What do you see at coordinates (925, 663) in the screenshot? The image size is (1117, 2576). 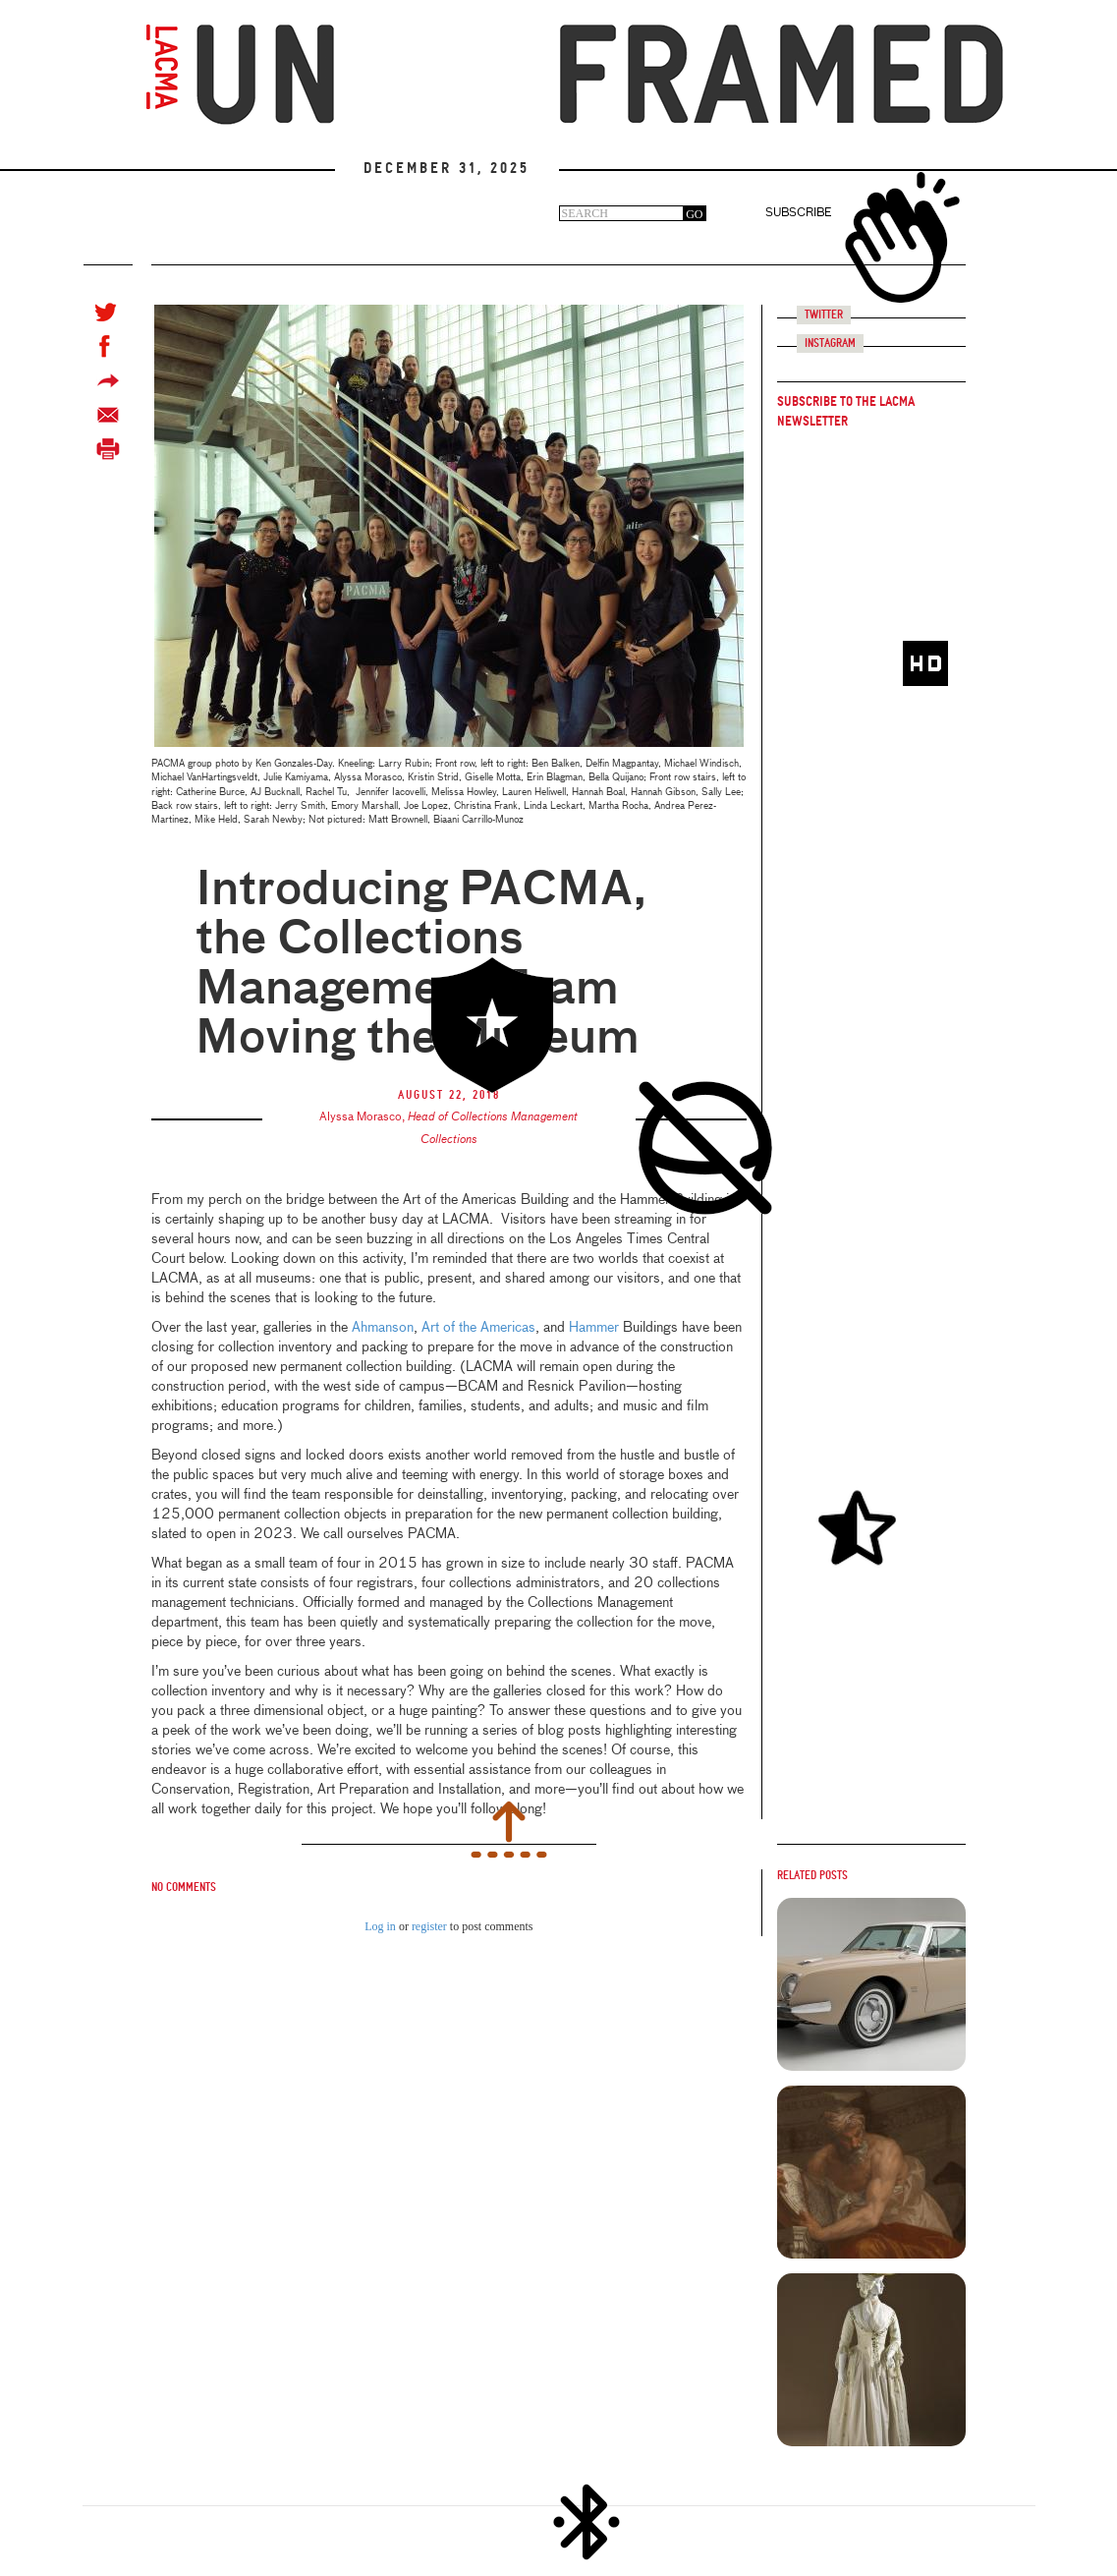 I see `indicates high definition video quality is available` at bounding box center [925, 663].